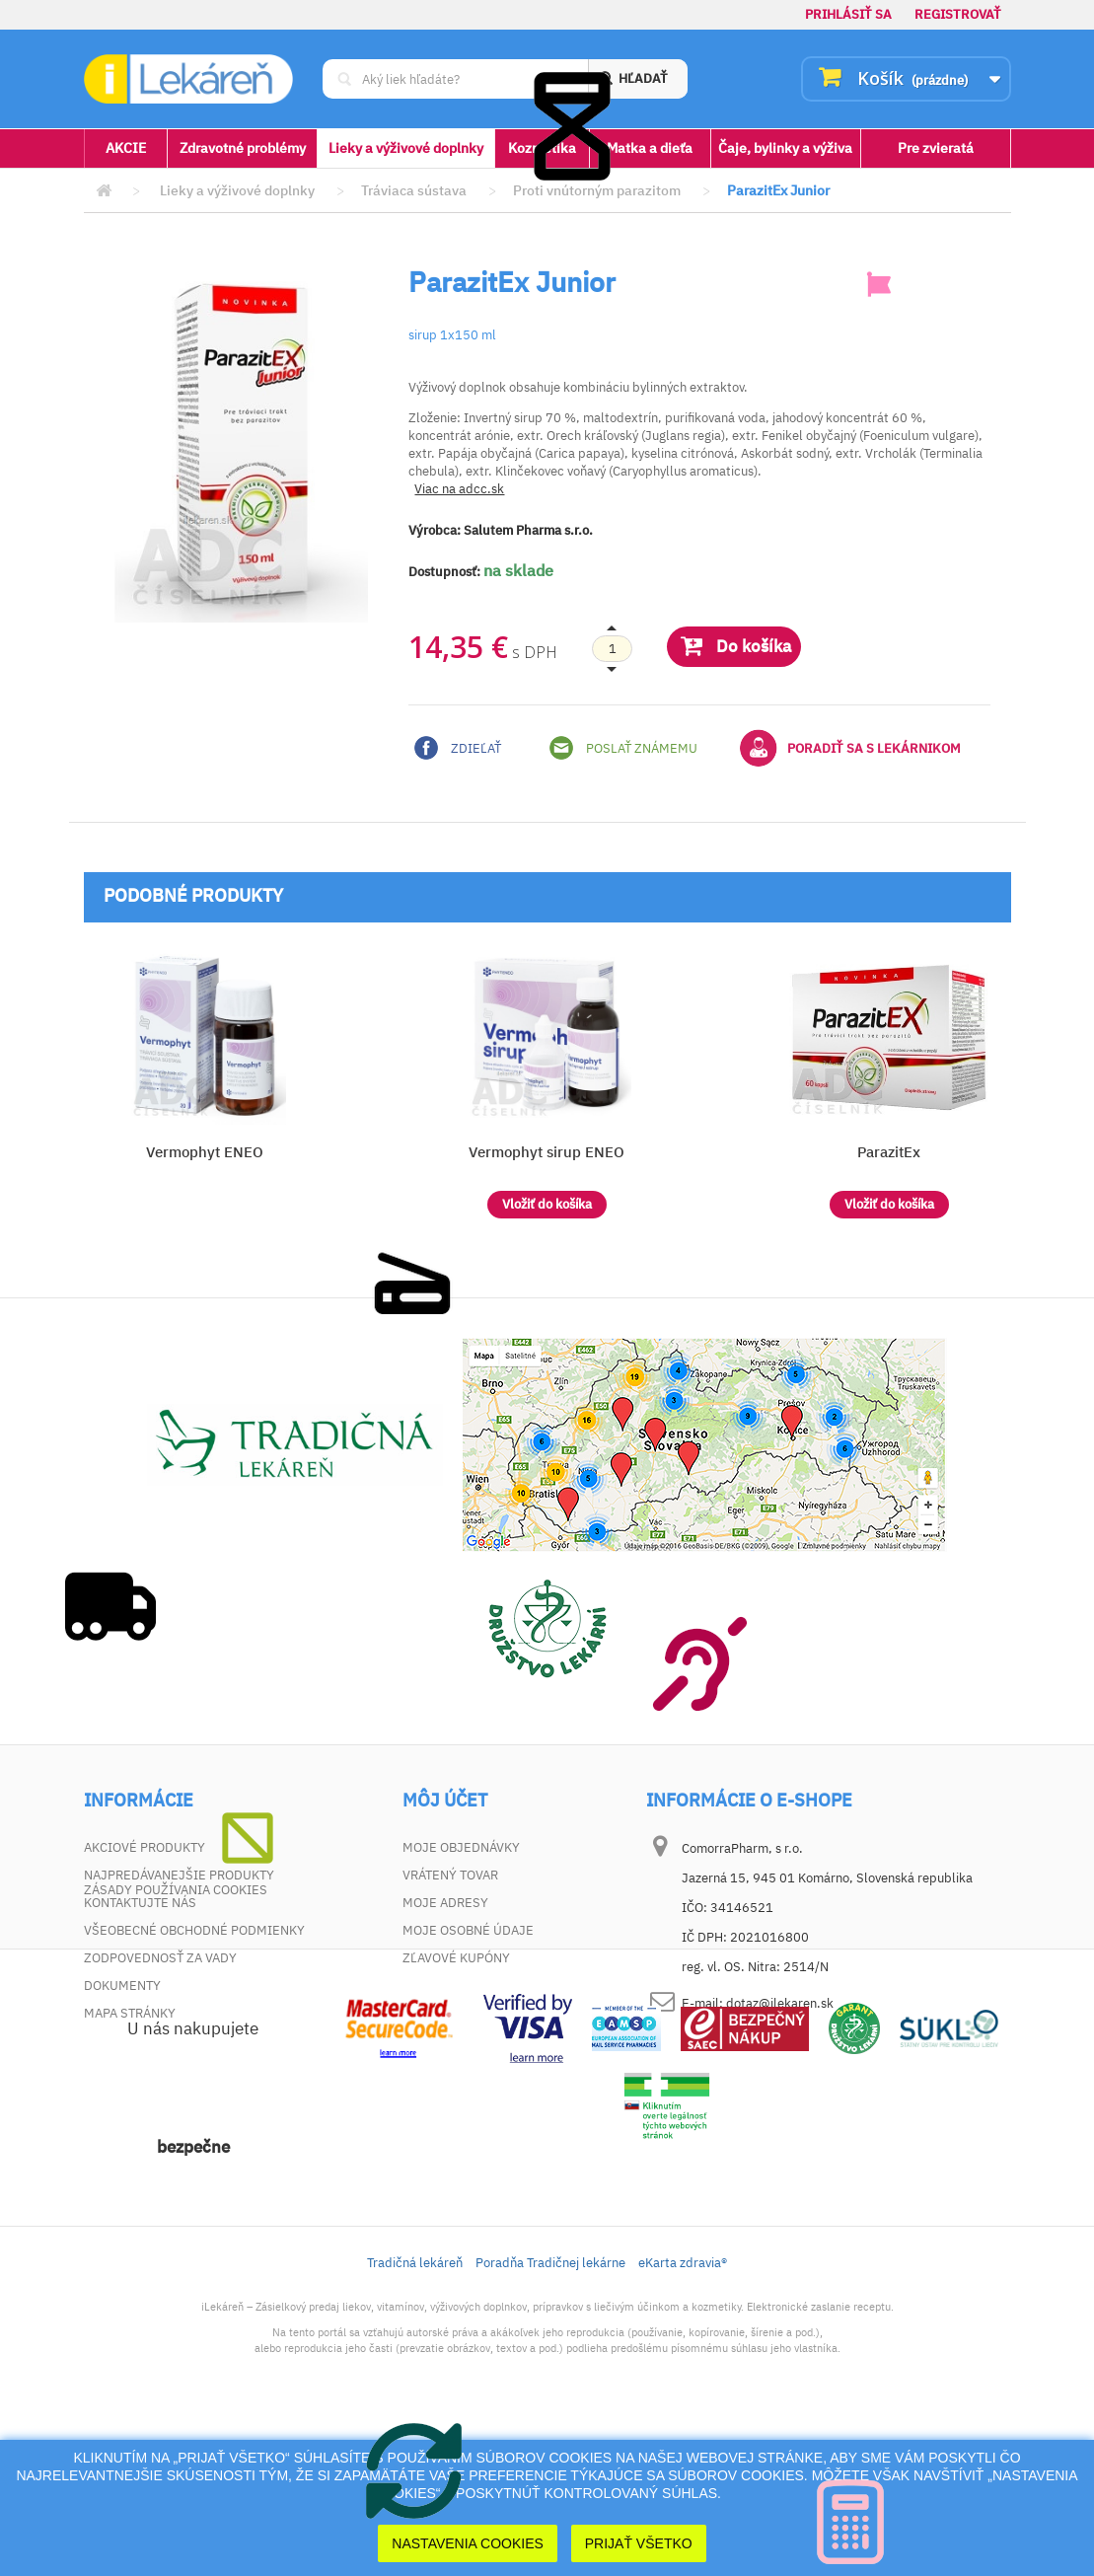 The height and width of the screenshot is (2576, 1094). I want to click on placeholder for missing or unavailable content, so click(248, 1838).